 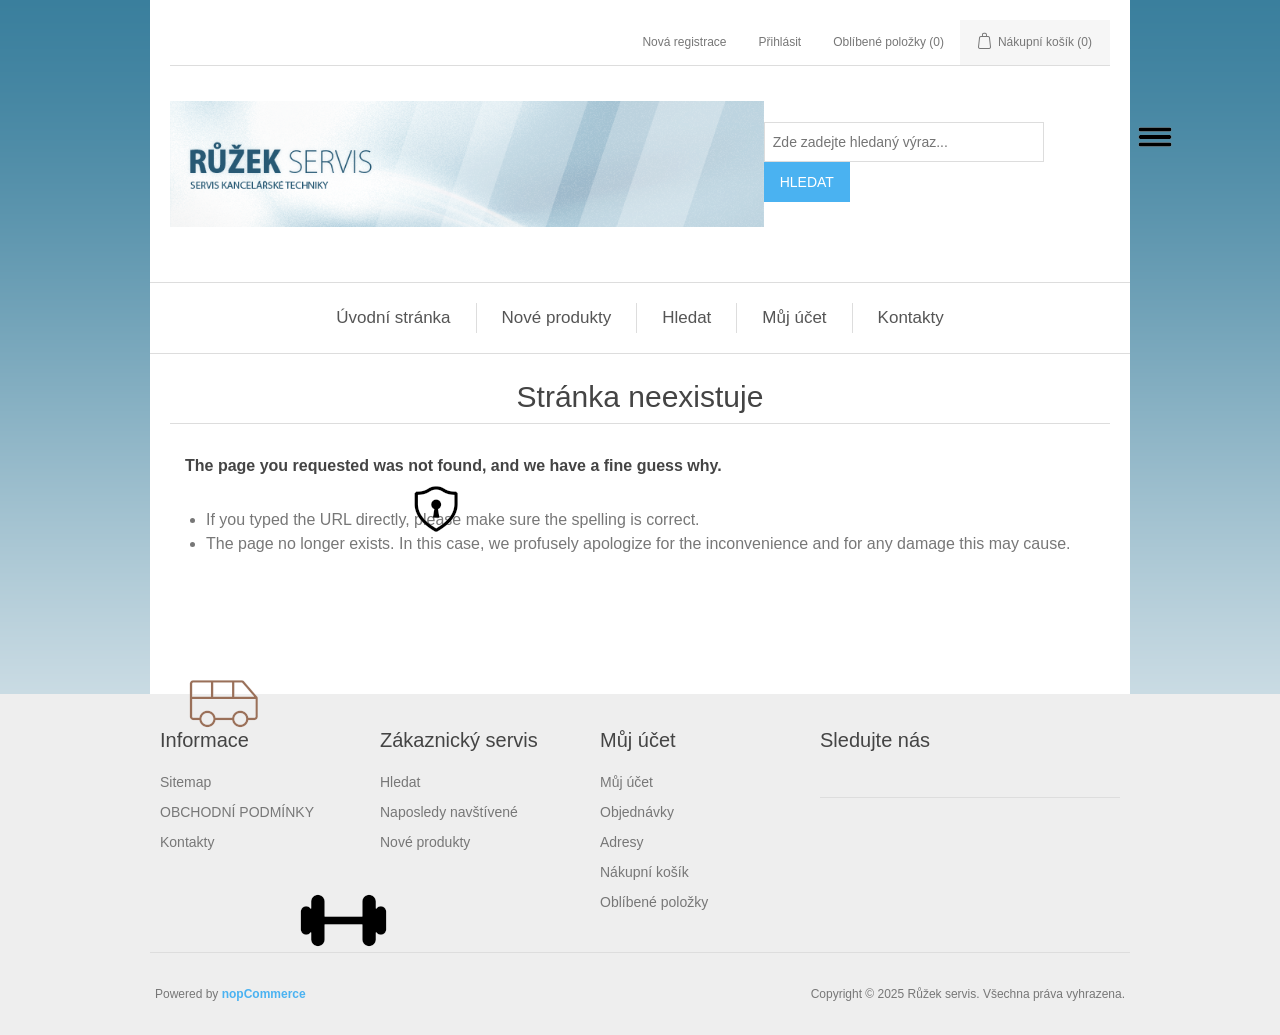 I want to click on open navigation menu, so click(x=1155, y=137).